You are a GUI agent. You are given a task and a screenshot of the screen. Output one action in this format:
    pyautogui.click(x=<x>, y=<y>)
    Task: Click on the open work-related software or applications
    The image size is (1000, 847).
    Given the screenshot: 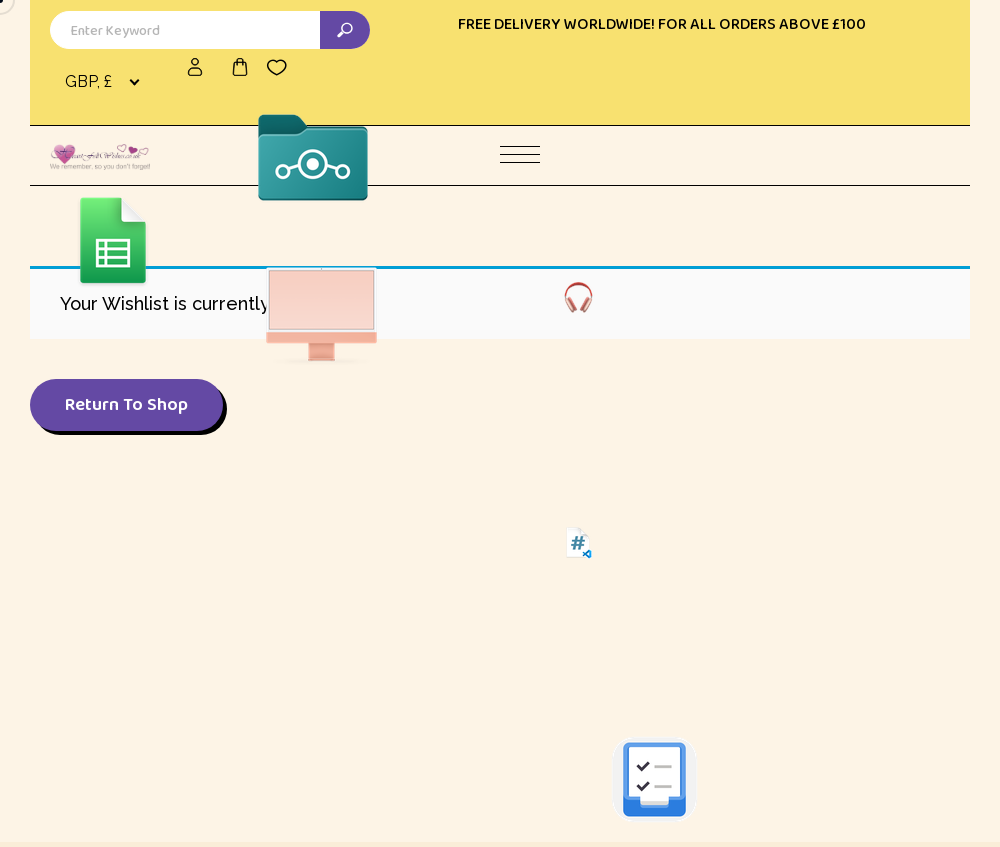 What is the action you would take?
    pyautogui.click(x=654, y=779)
    